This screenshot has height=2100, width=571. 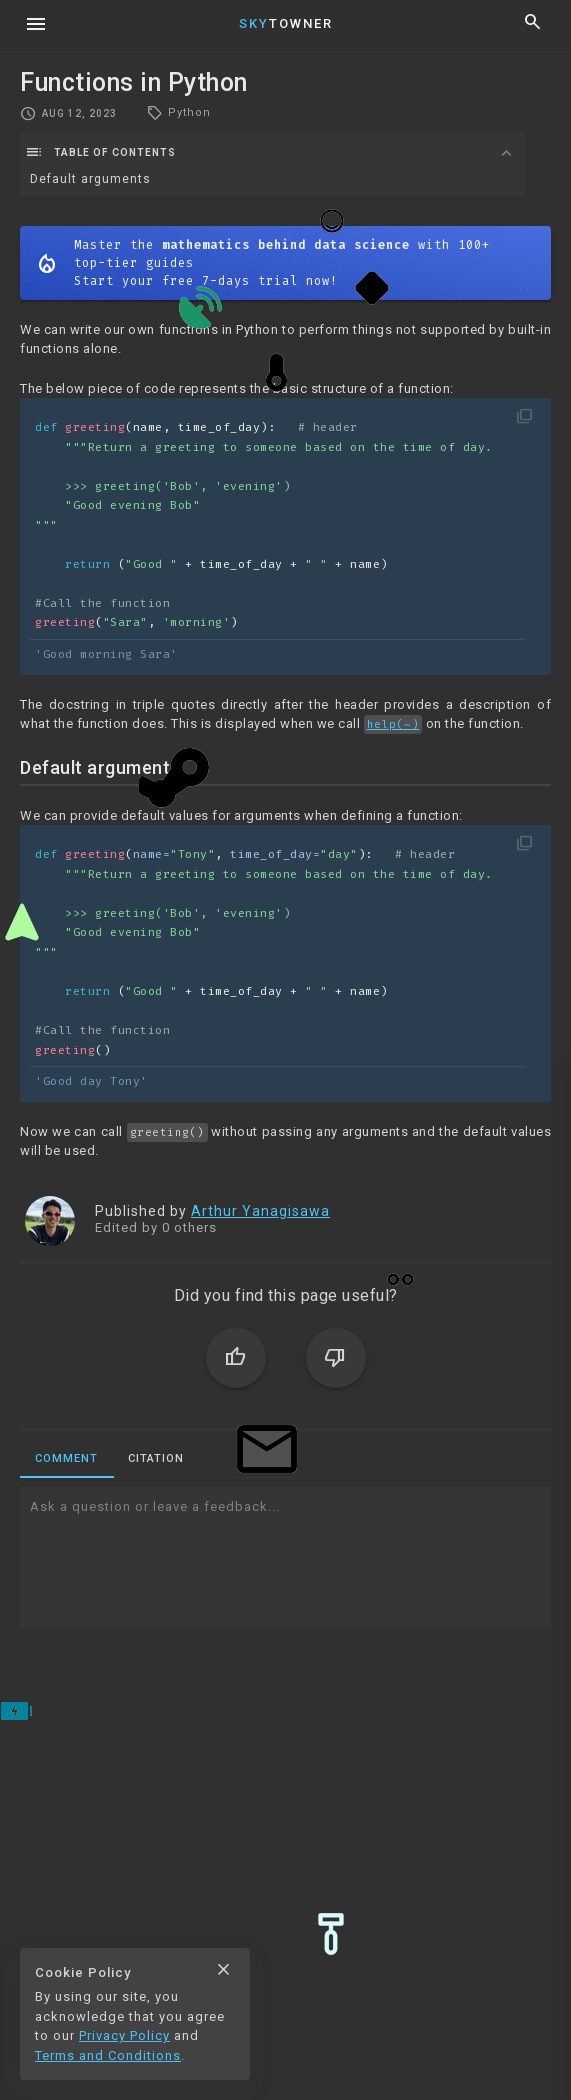 I want to click on open Steam gaming platform, so click(x=174, y=776).